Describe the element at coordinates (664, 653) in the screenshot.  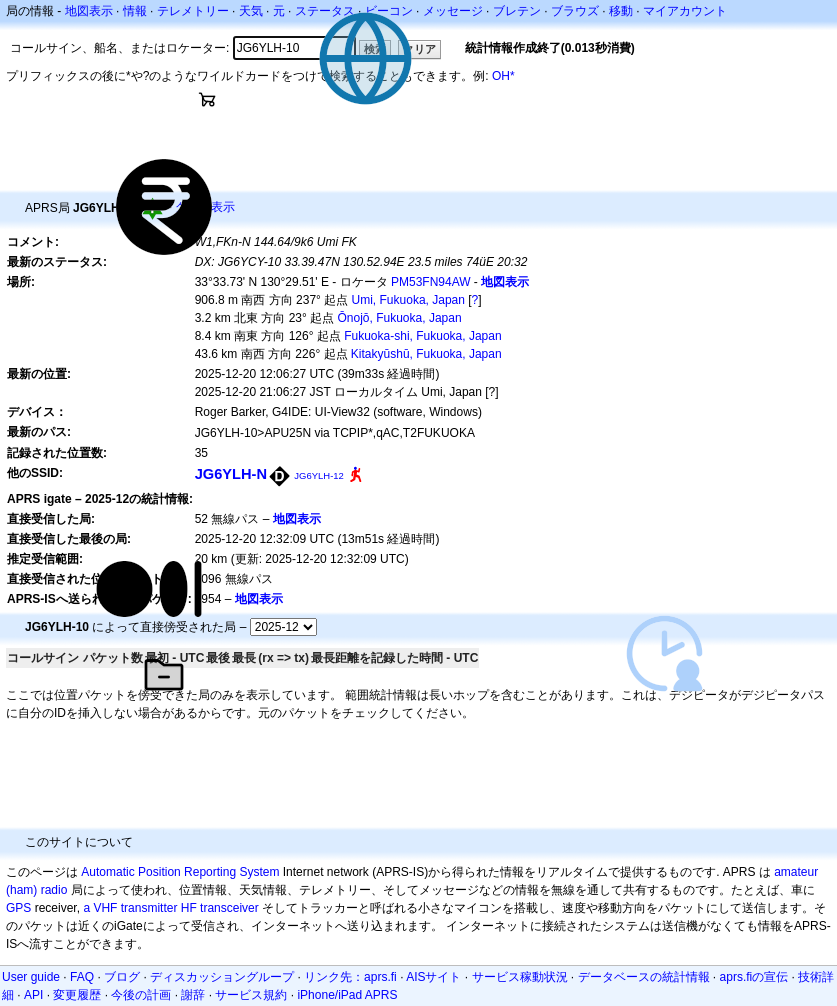
I see `view user activity history` at that location.